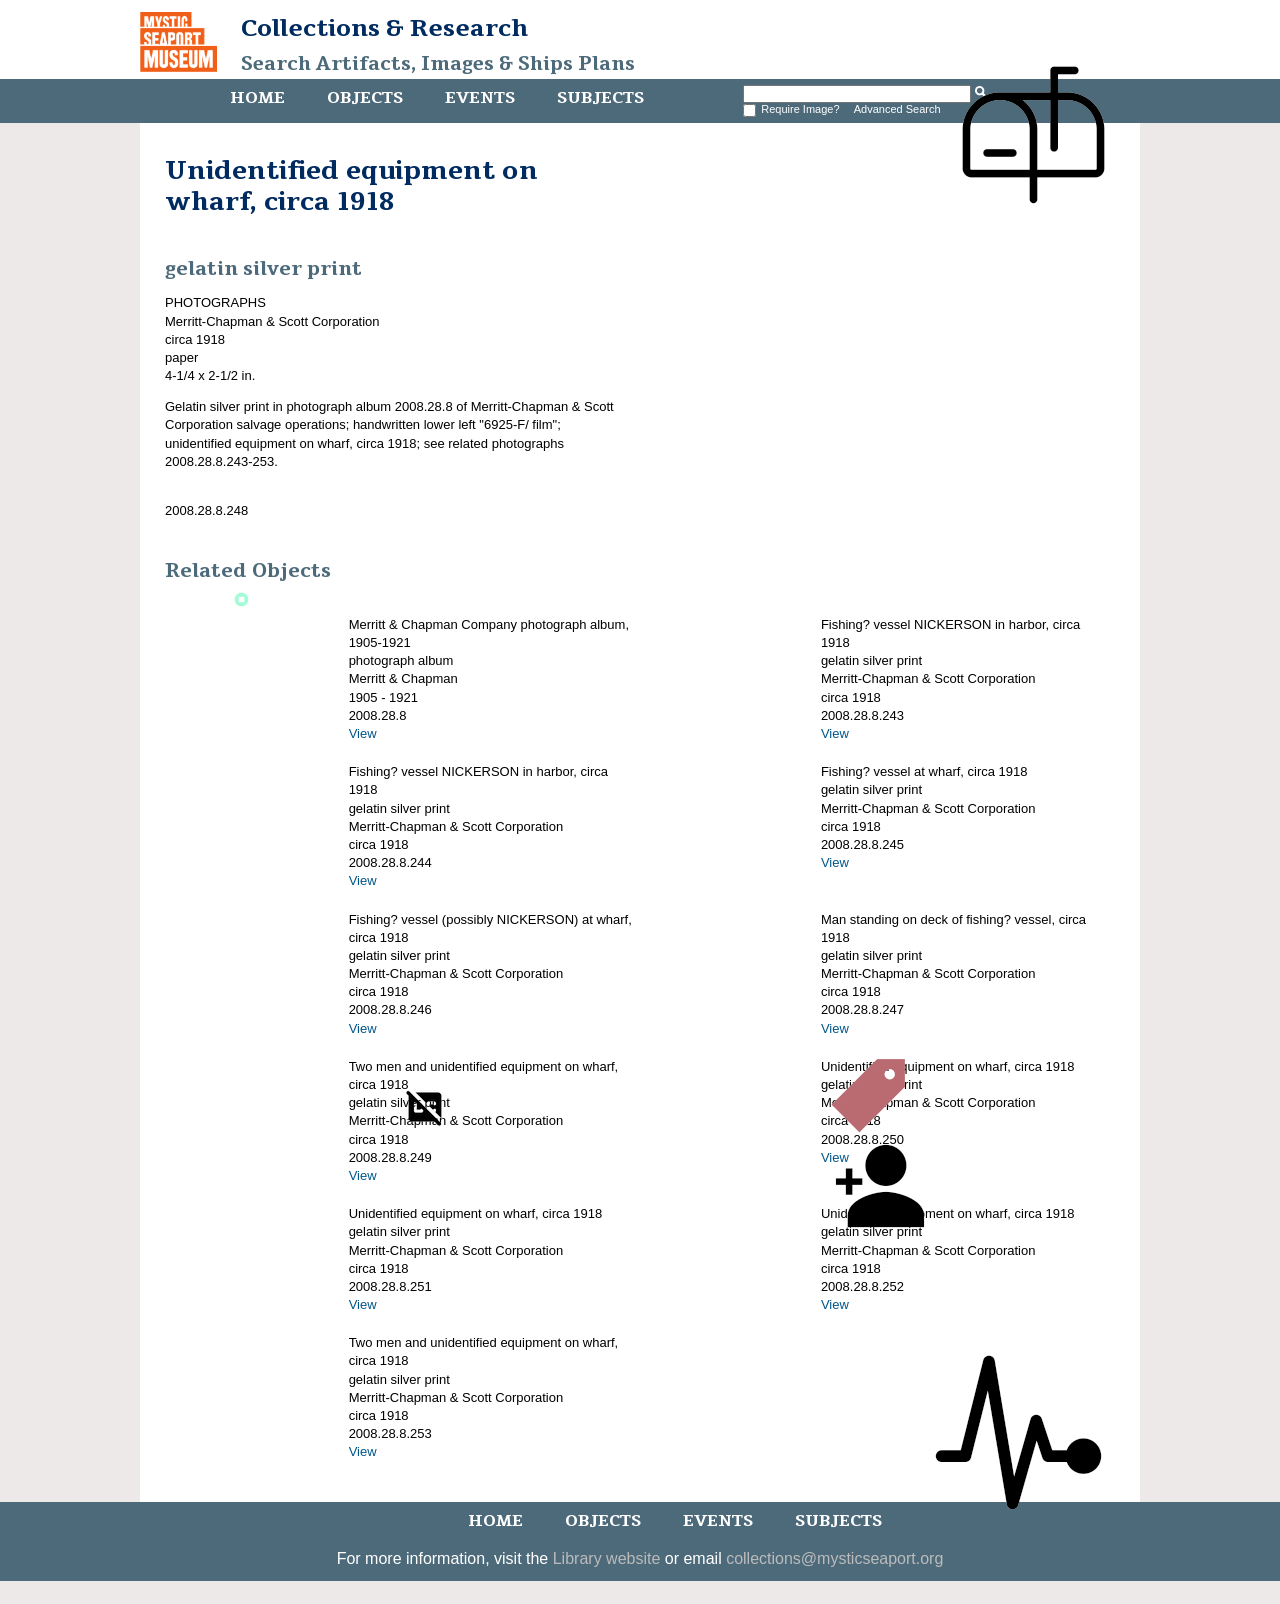 This screenshot has width=1280, height=1604. Describe the element at coordinates (880, 1186) in the screenshot. I see `add a new contact or friend` at that location.